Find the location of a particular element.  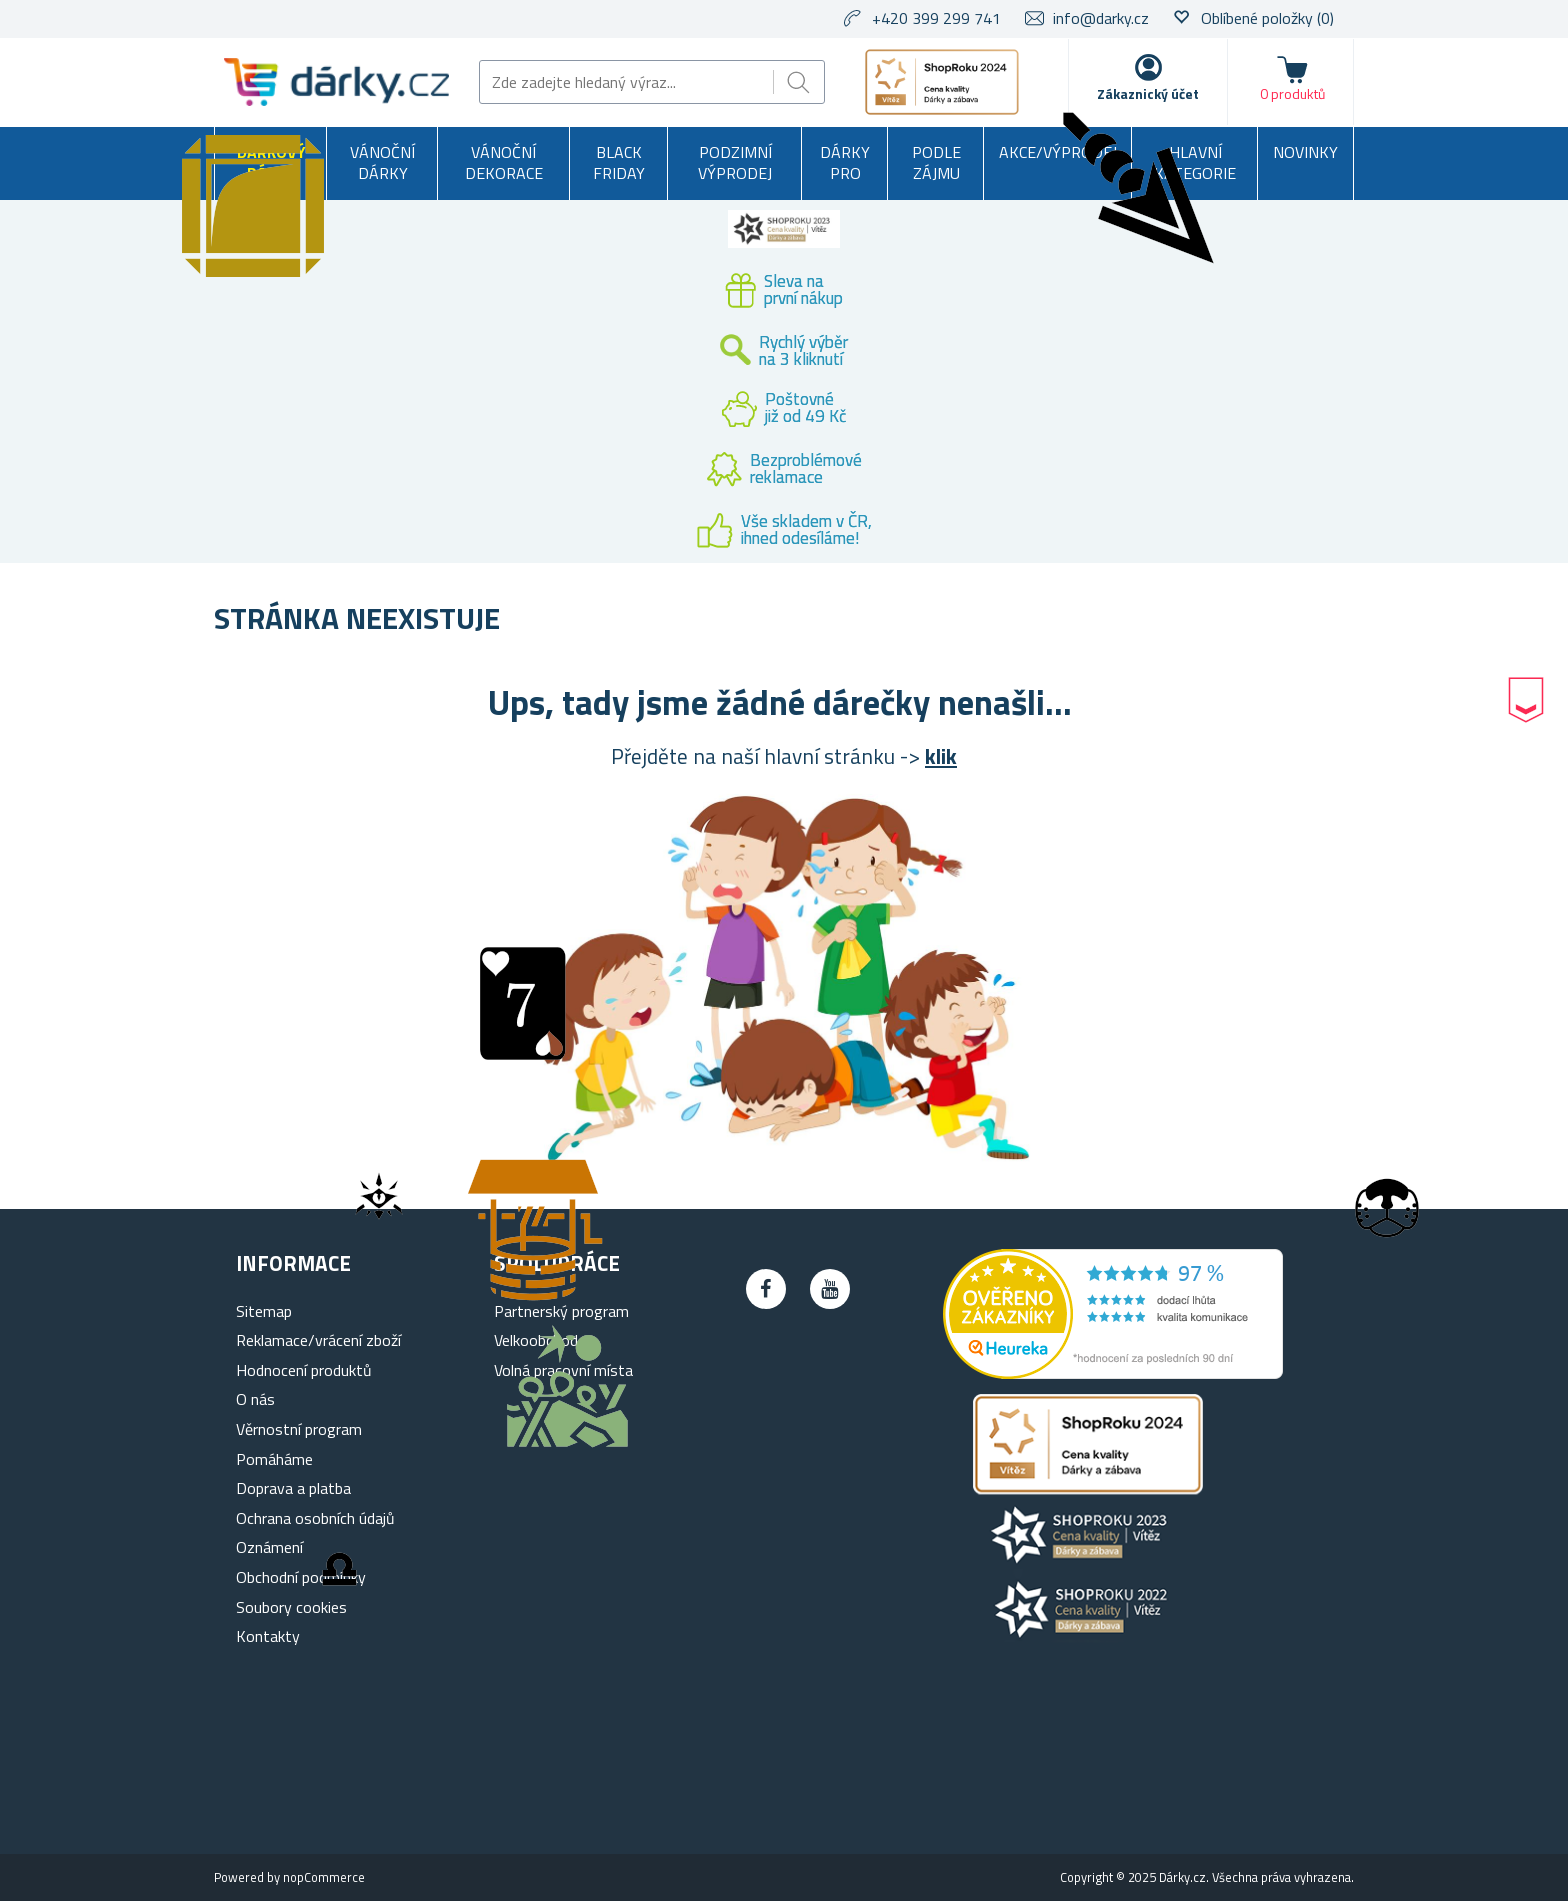

seven of hearts playing card is located at coordinates (522, 1003).